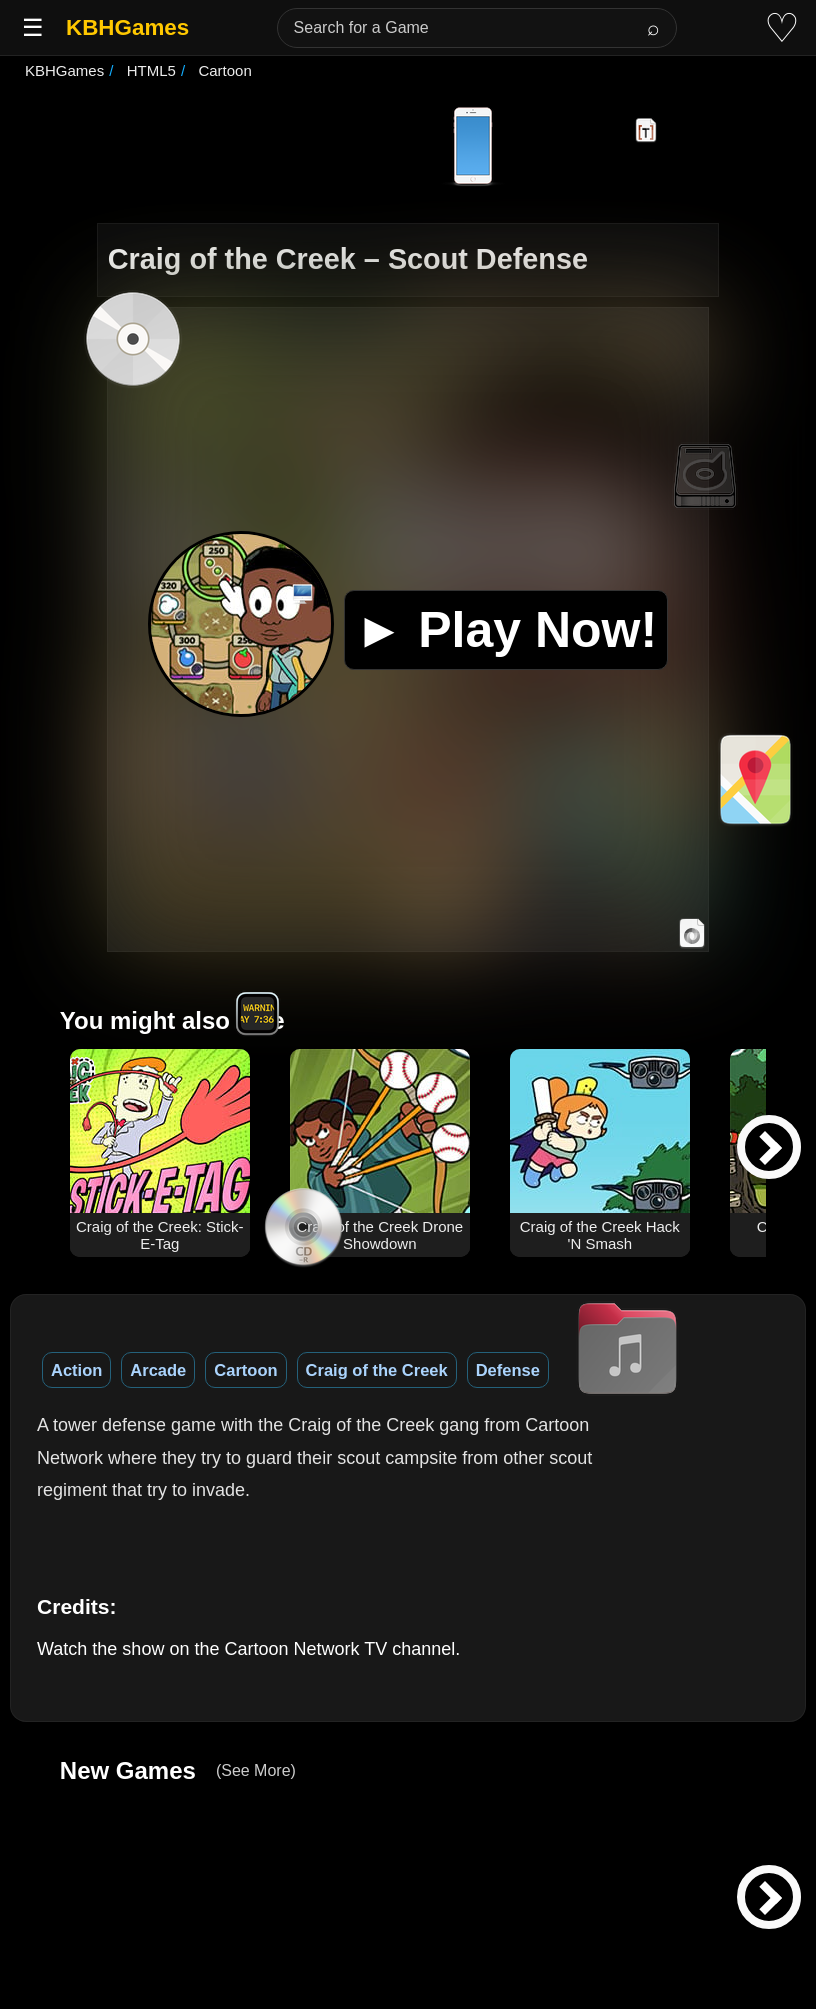 Image resolution: width=816 pixels, height=2009 pixels. I want to click on represents a connected iMac G5 desktop computer, so click(302, 592).